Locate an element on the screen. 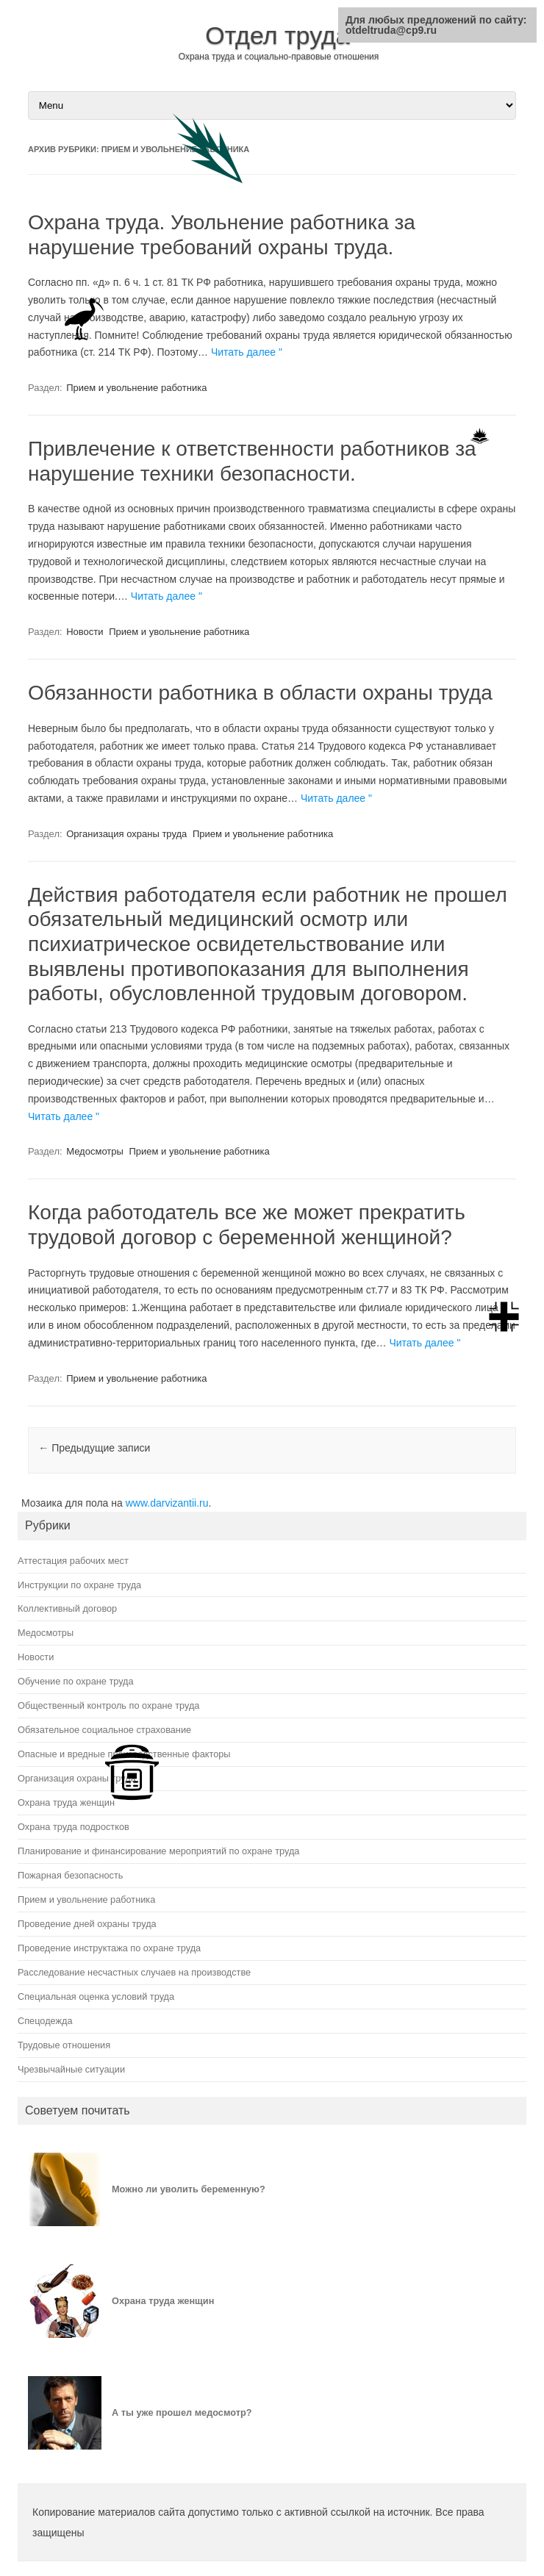 The height and width of the screenshot is (2576, 544). indicates a critical hit or piercing attack is located at coordinates (207, 148).